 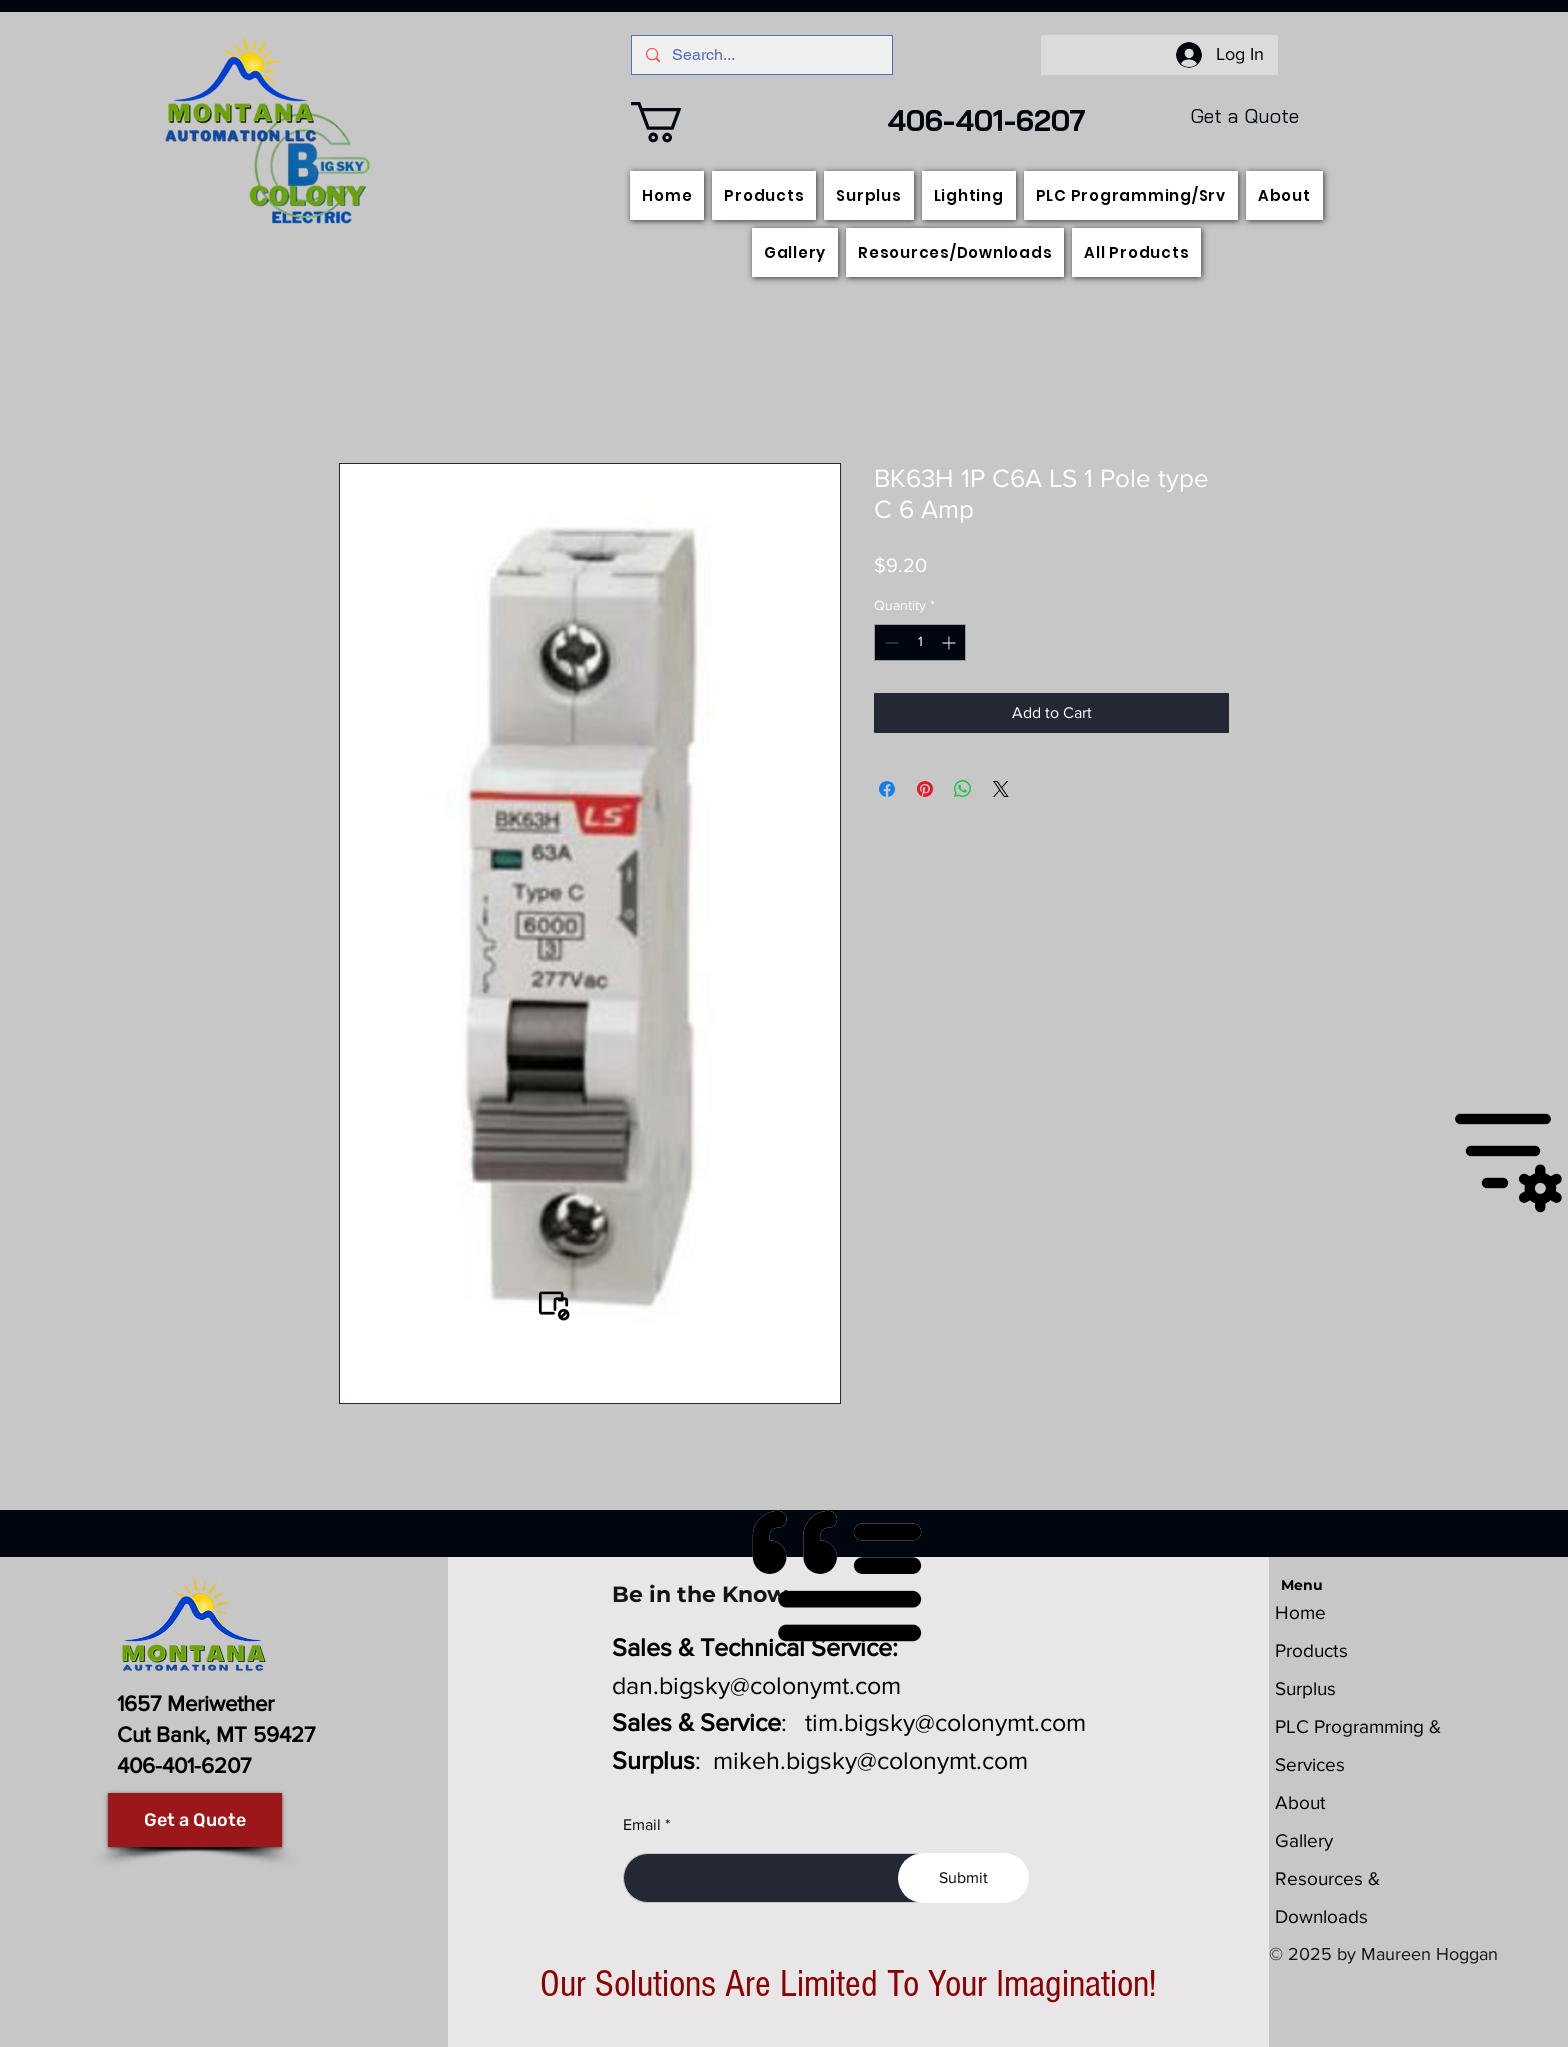 I want to click on configure filter settings, so click(x=1503, y=1151).